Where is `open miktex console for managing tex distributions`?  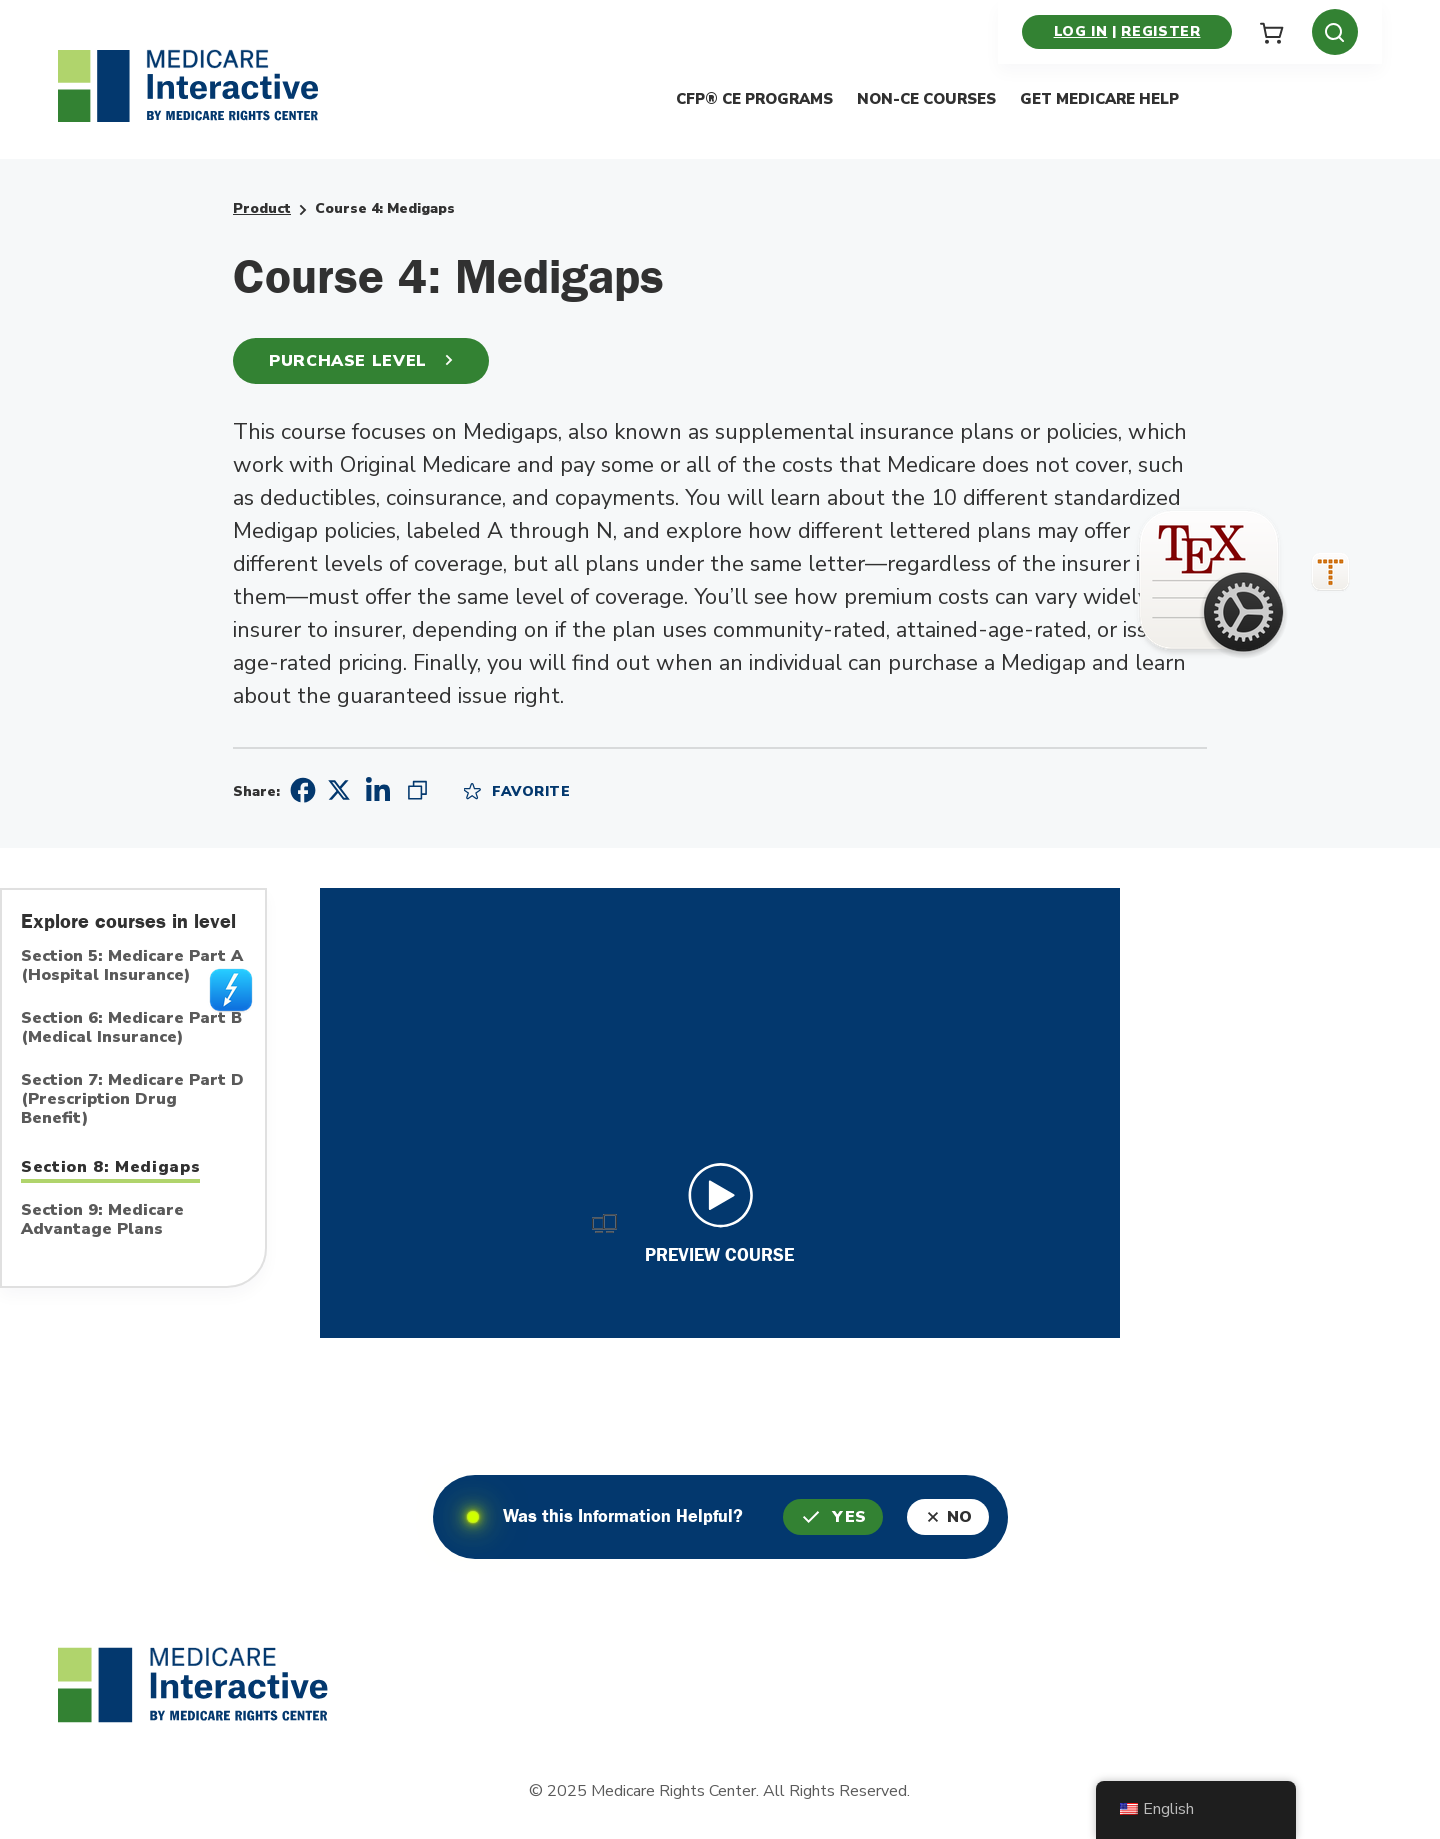
open miktex console for managing tex distributions is located at coordinates (1209, 580).